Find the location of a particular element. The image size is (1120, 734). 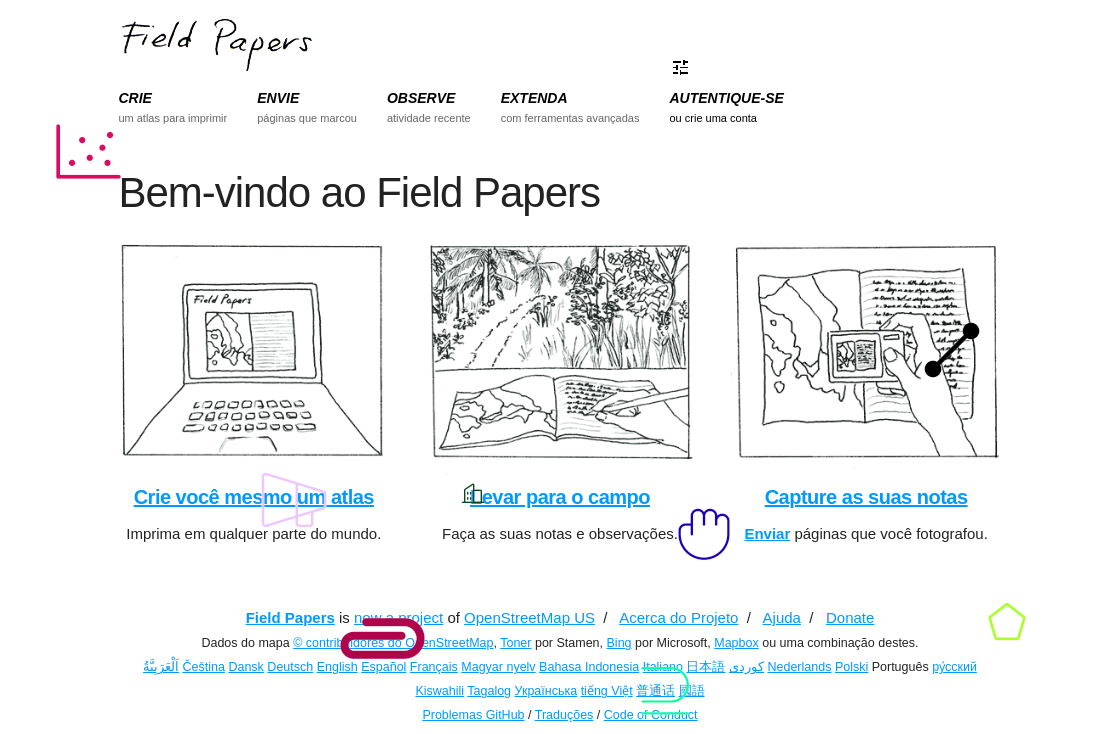

draw a line between two points is located at coordinates (952, 350).